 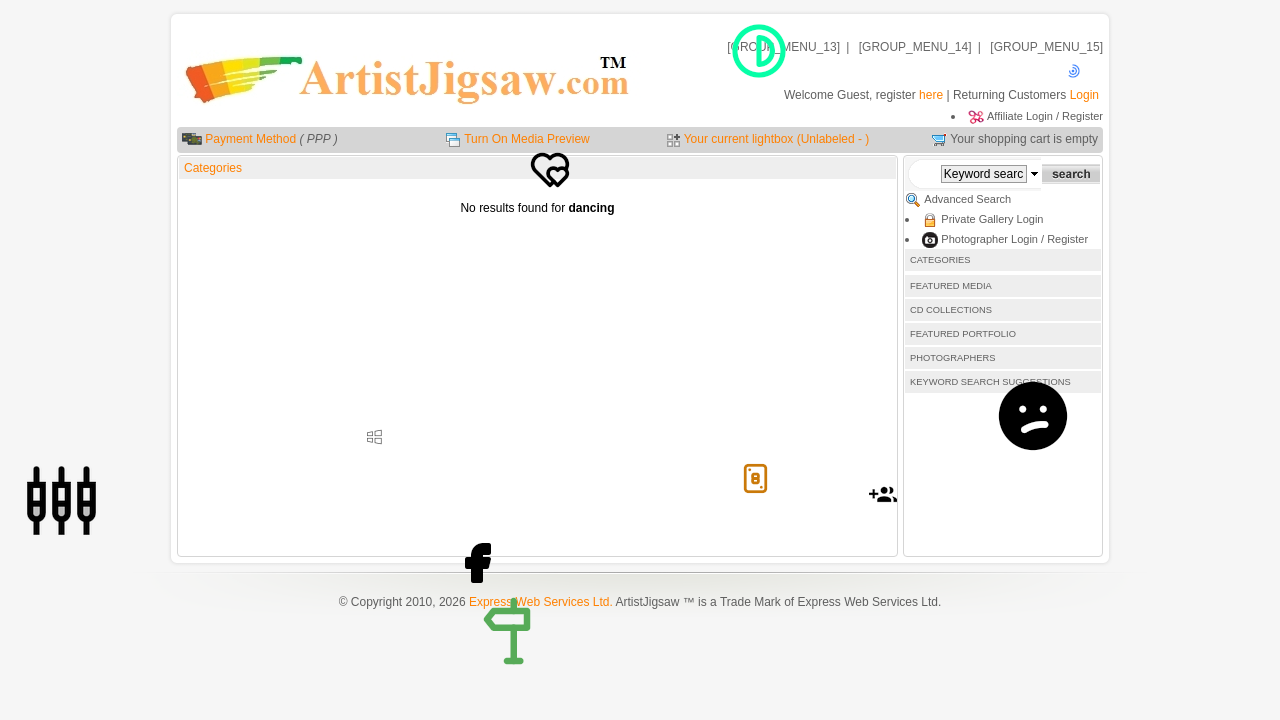 I want to click on adjust display contrast settings, so click(x=759, y=51).